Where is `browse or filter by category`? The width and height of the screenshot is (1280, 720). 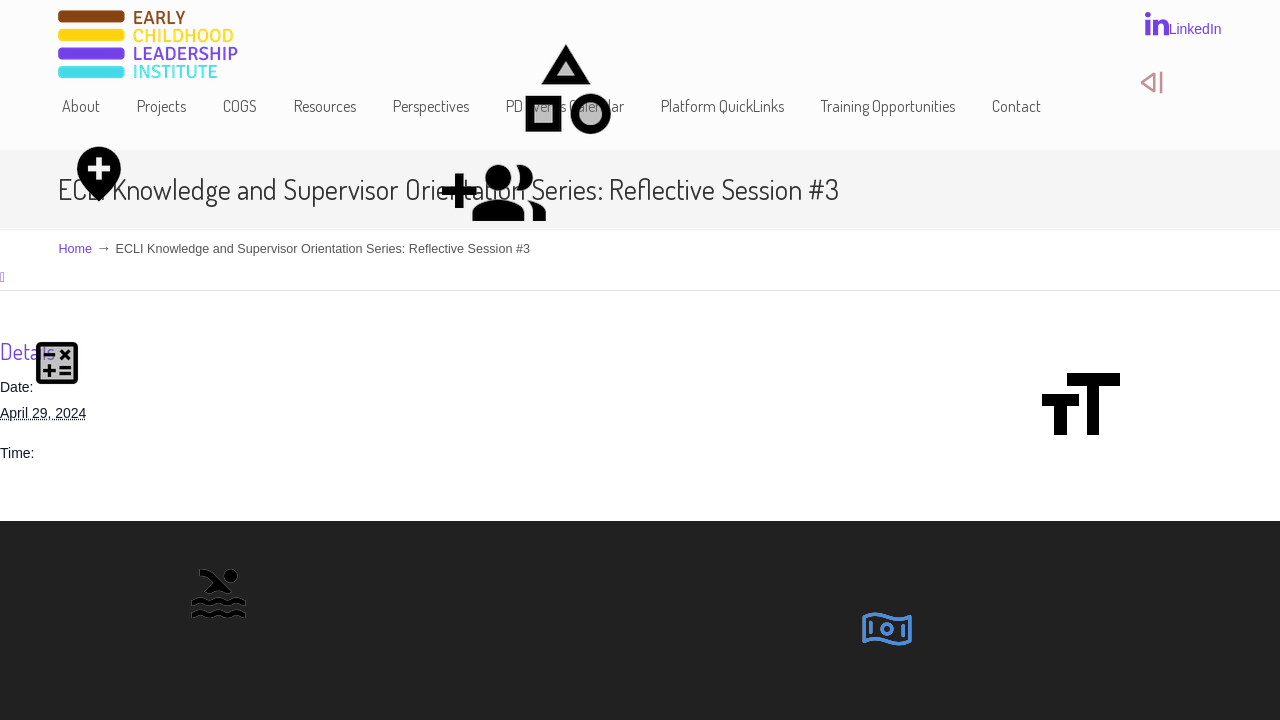
browse or filter by category is located at coordinates (566, 89).